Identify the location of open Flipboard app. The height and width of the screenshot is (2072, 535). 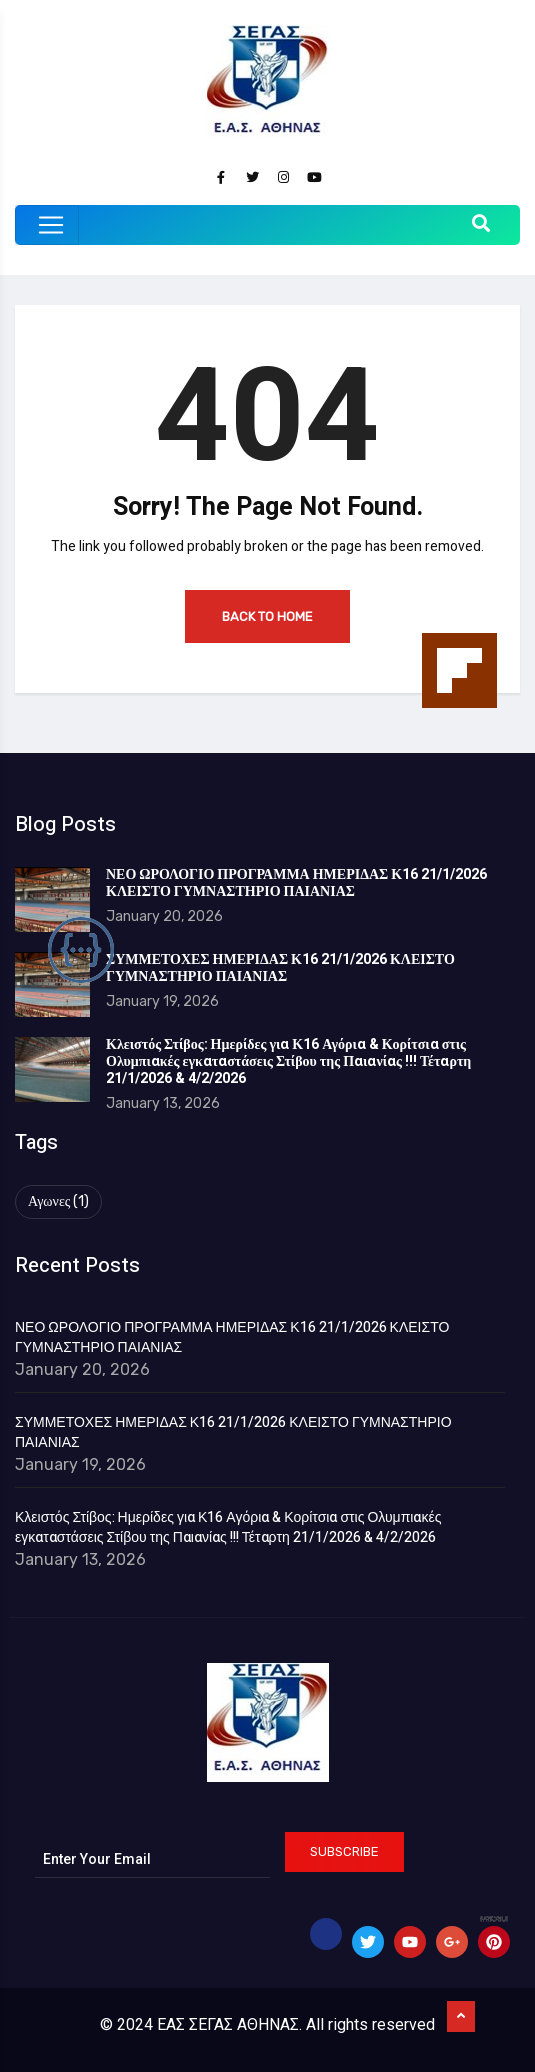
(459, 670).